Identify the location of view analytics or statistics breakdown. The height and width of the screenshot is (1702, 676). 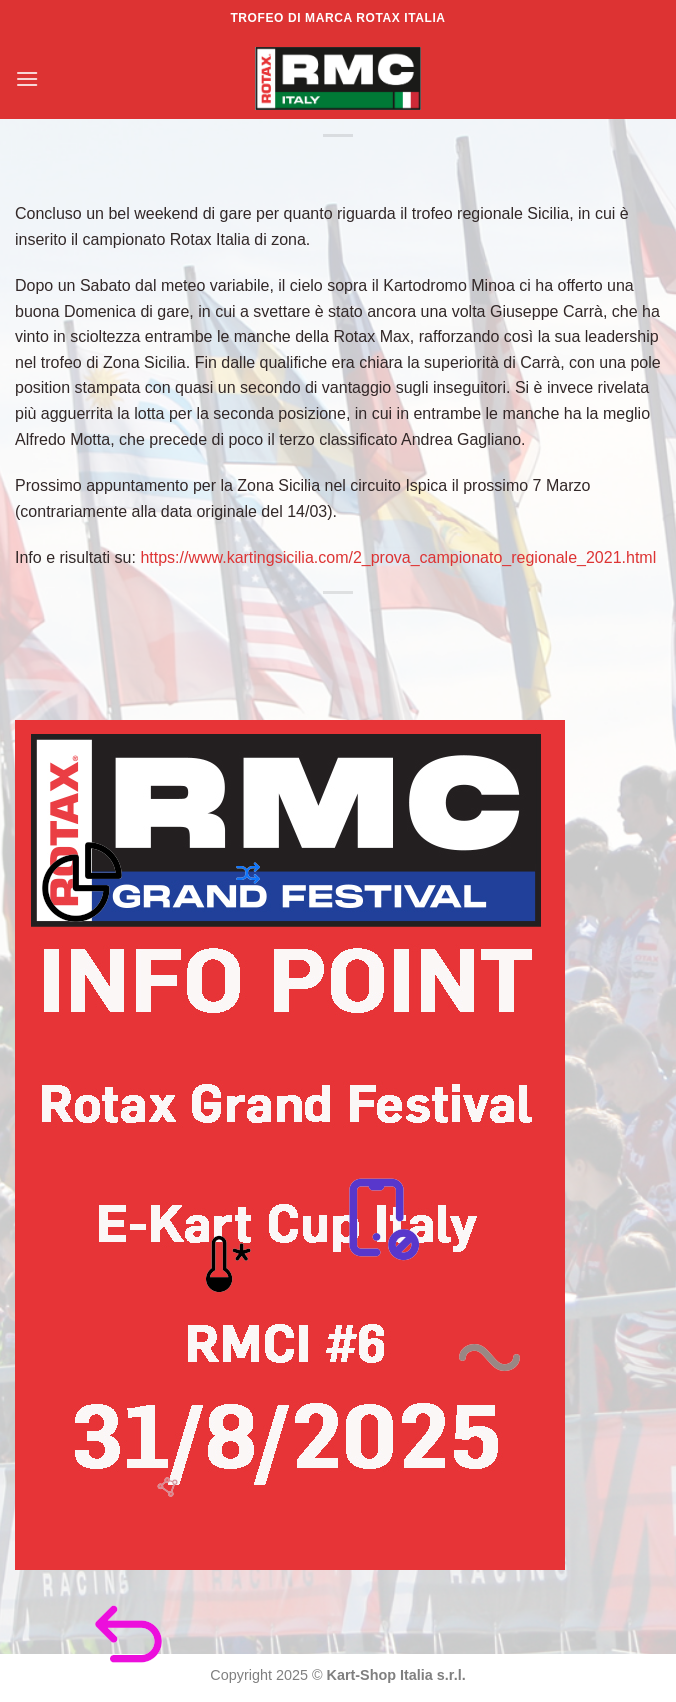
(82, 882).